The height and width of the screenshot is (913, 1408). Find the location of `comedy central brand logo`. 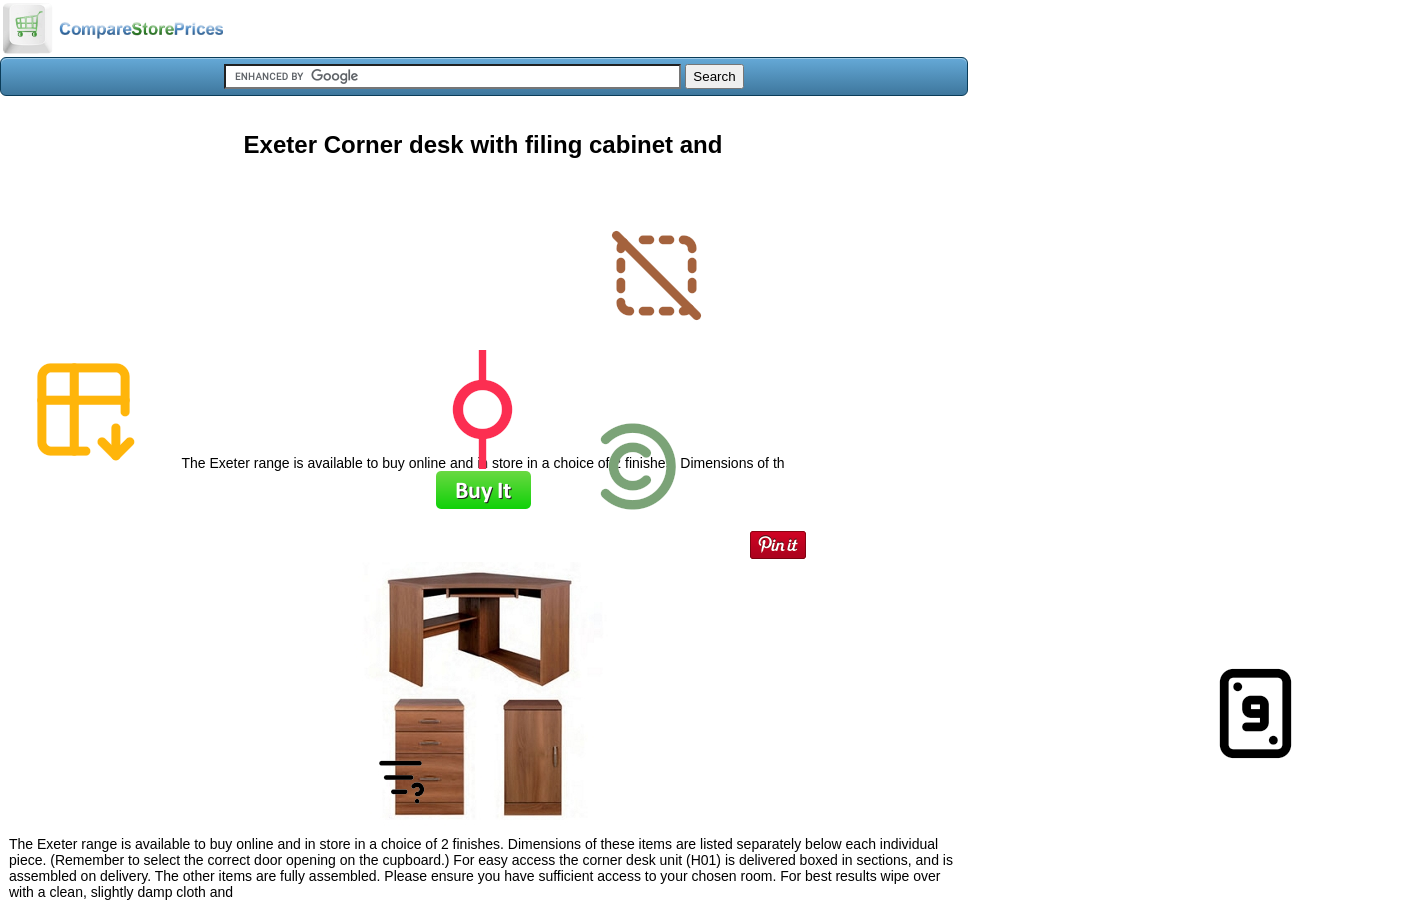

comedy central brand logo is located at coordinates (637, 466).